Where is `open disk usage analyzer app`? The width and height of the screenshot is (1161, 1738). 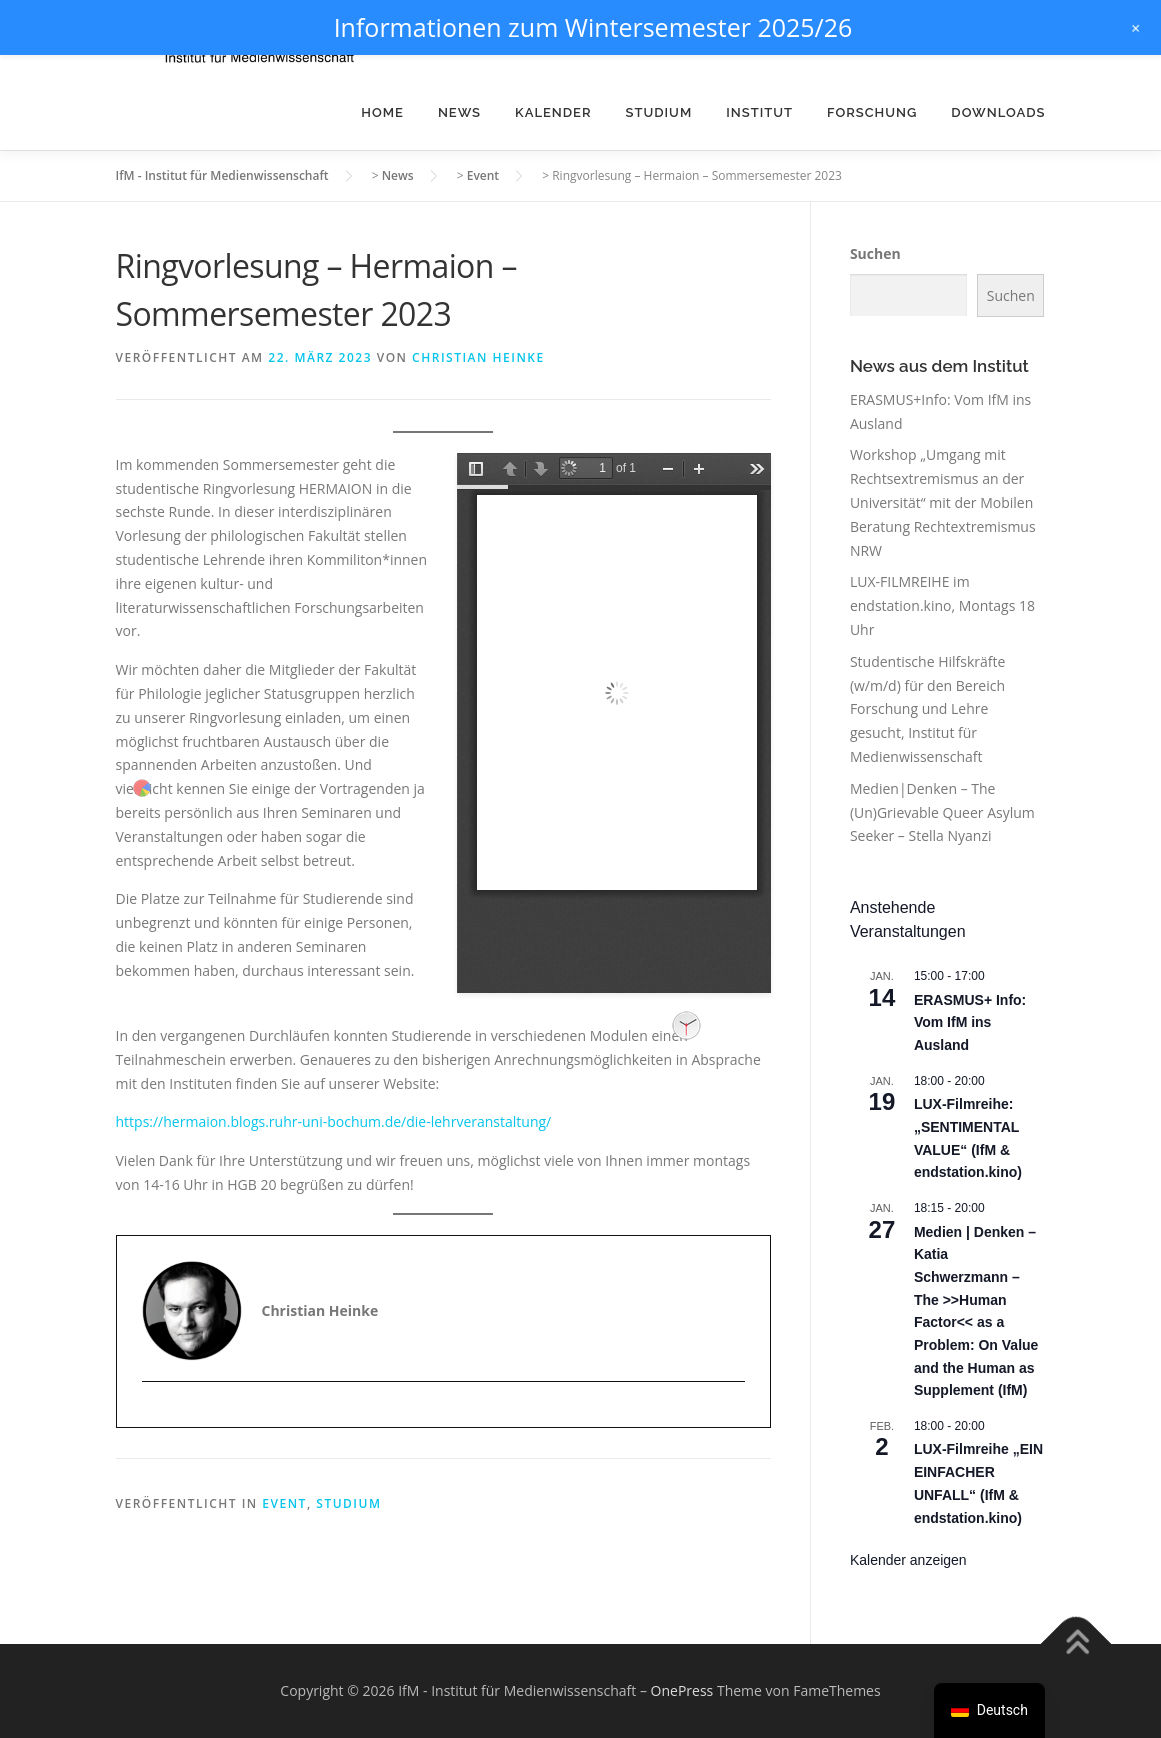 open disk usage analyzer app is located at coordinates (142, 788).